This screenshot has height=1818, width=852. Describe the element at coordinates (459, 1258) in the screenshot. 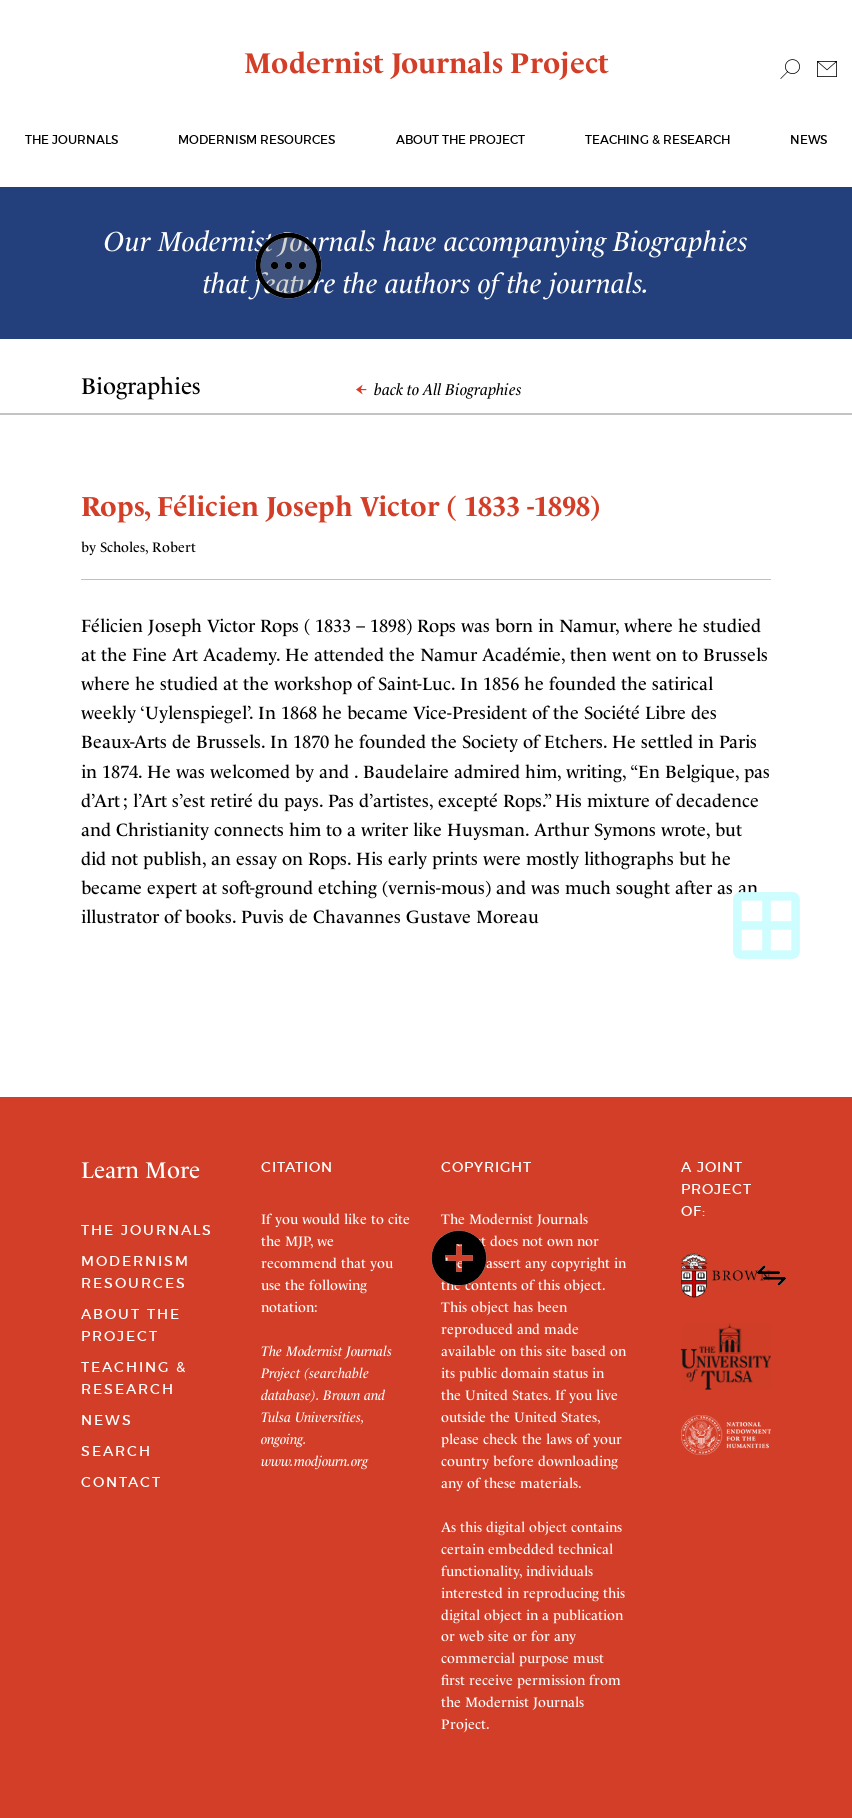

I see `add a new item` at that location.